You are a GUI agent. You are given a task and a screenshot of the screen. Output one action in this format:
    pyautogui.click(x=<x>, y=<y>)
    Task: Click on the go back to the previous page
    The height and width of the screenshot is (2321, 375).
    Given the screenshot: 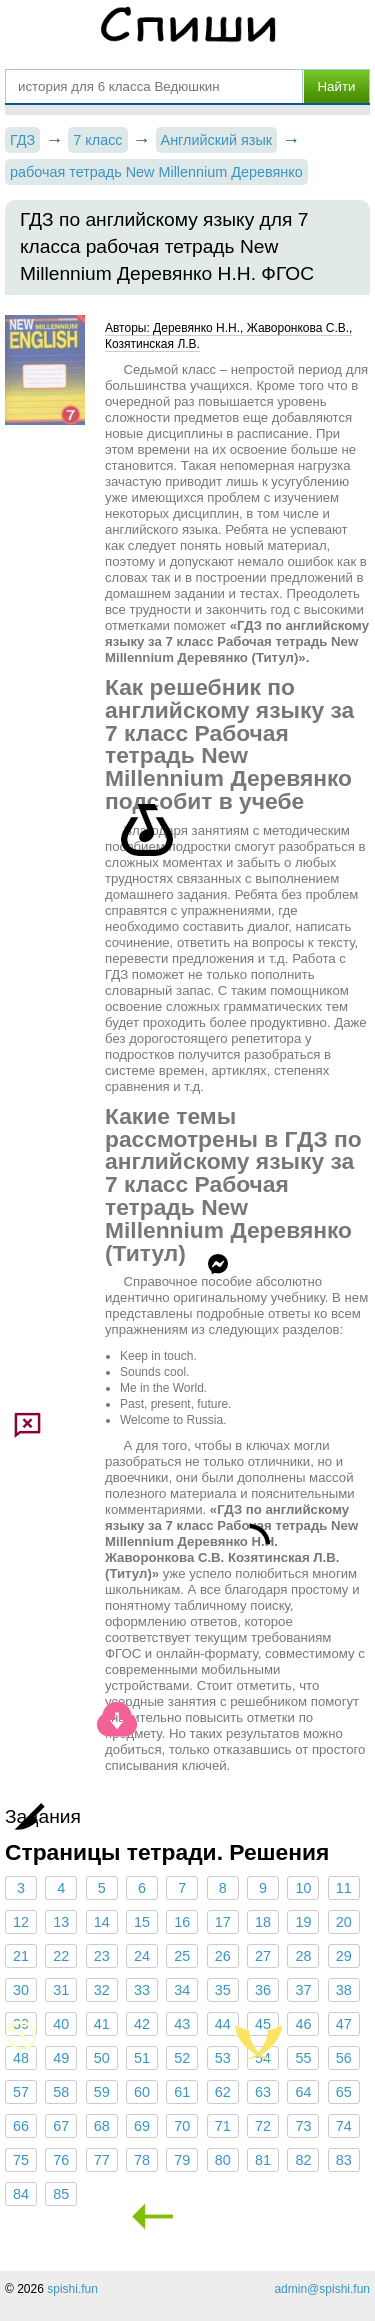 What is the action you would take?
    pyautogui.click(x=152, y=2216)
    